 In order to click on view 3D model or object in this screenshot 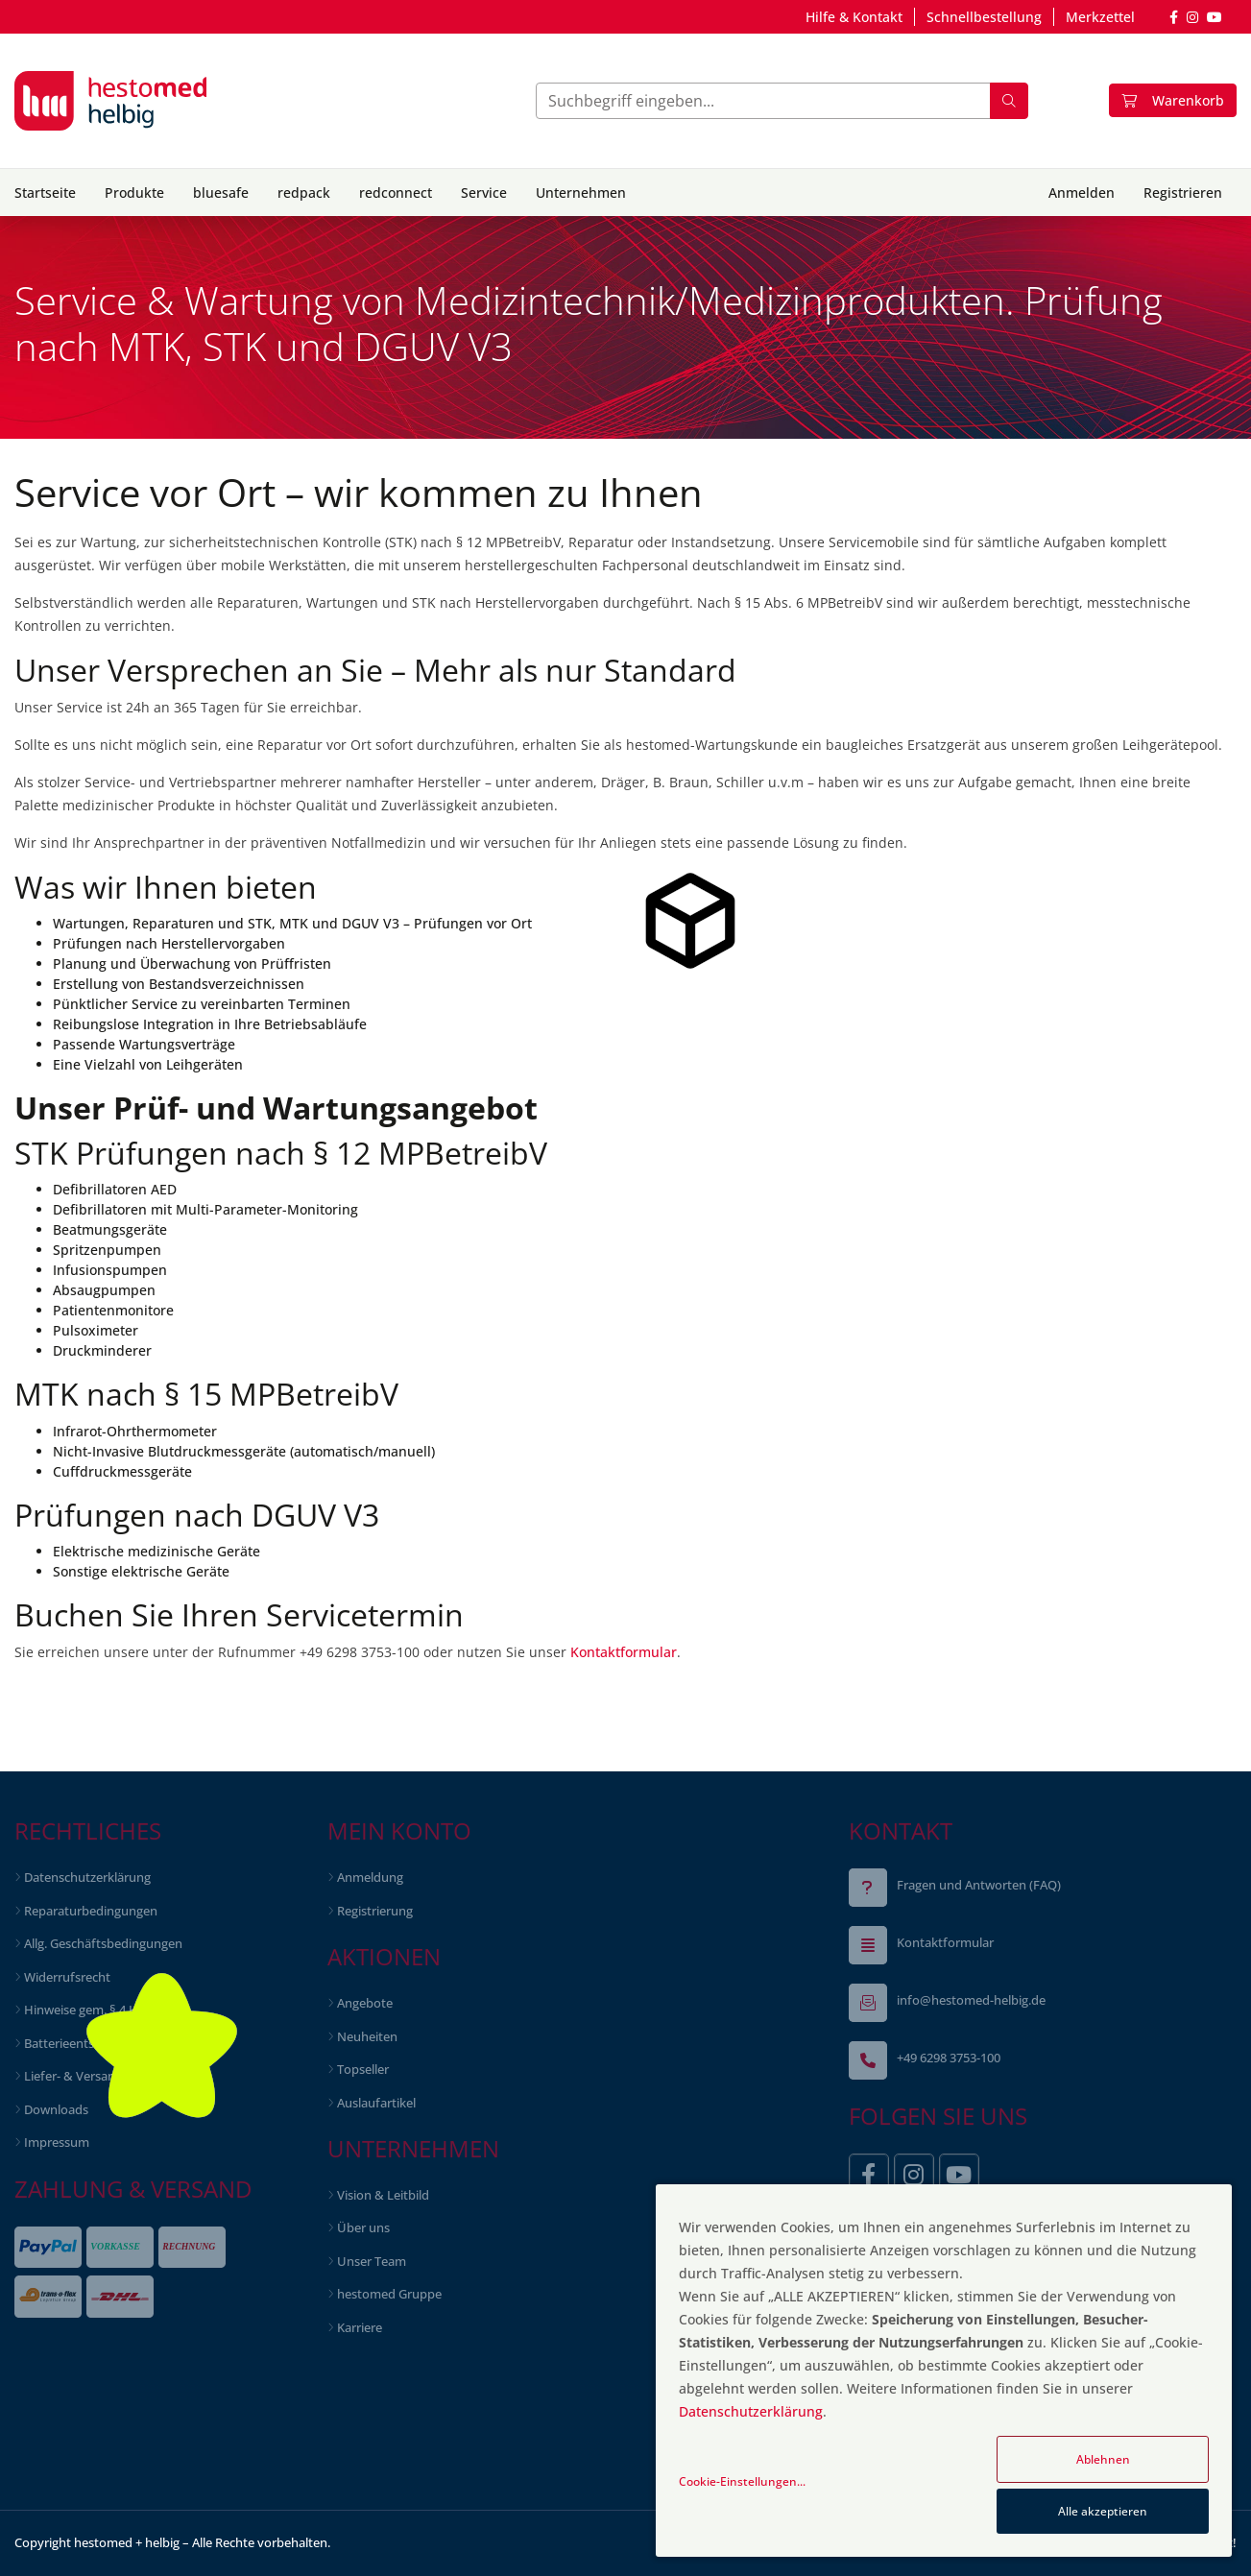, I will do `click(690, 921)`.